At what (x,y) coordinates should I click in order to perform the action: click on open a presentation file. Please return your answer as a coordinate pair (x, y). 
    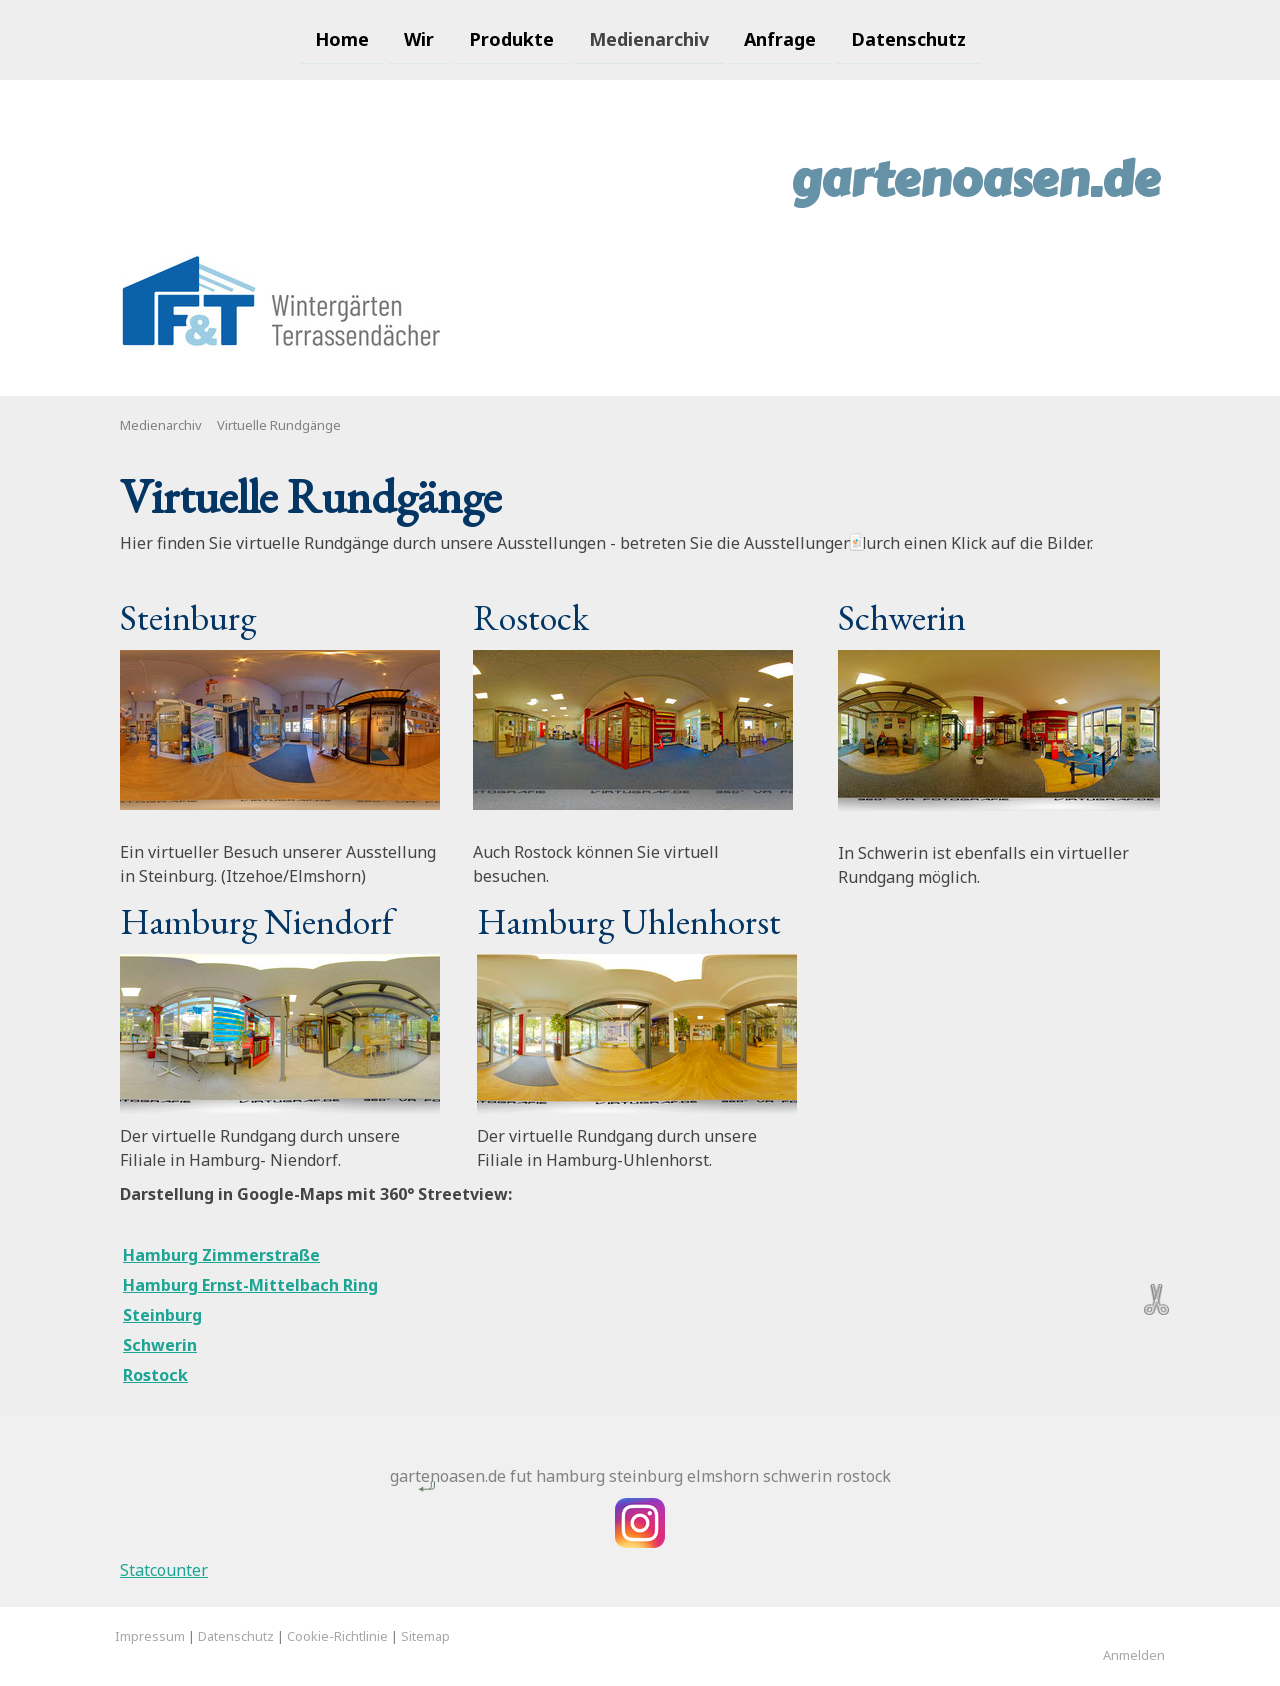
    Looking at the image, I should click on (857, 542).